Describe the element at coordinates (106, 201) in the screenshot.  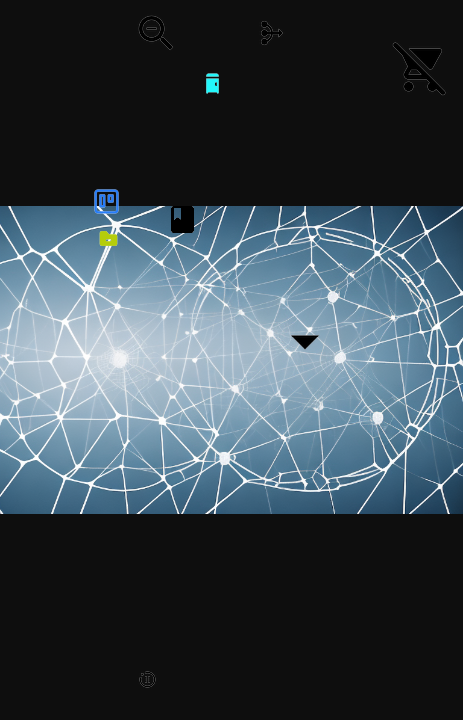
I see `open Trello app` at that location.